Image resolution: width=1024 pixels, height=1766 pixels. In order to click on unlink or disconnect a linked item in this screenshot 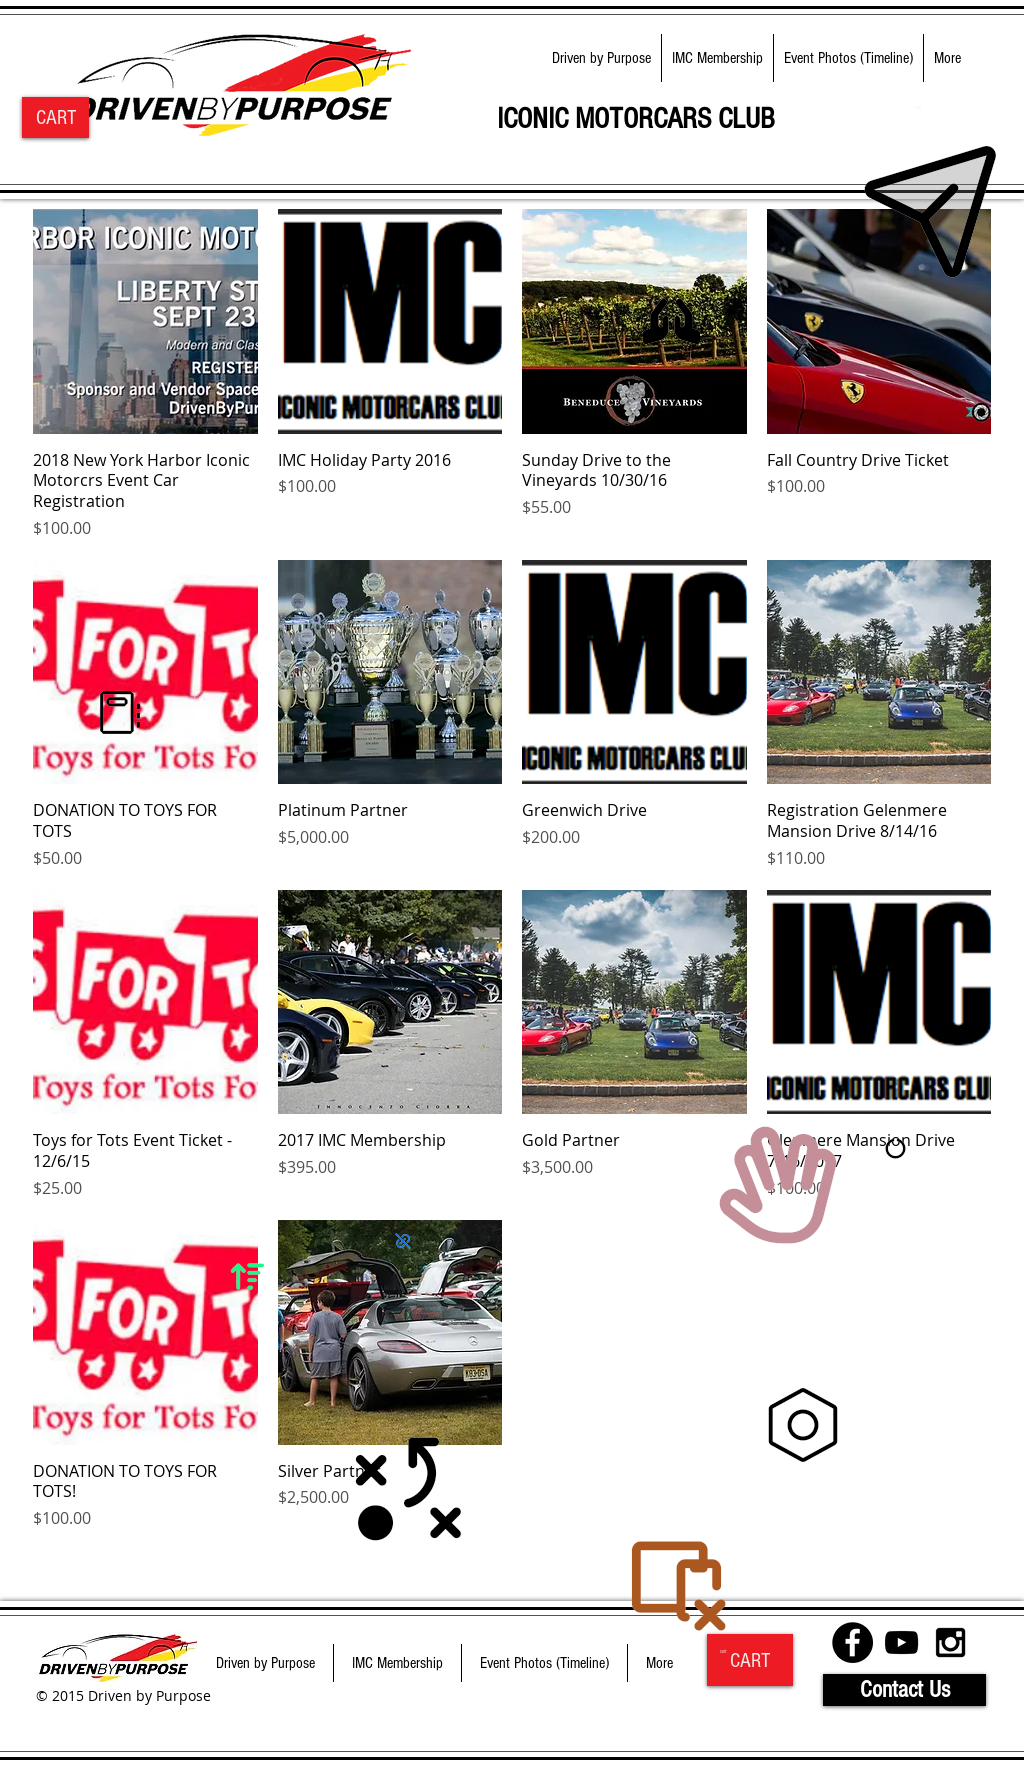, I will do `click(403, 1241)`.